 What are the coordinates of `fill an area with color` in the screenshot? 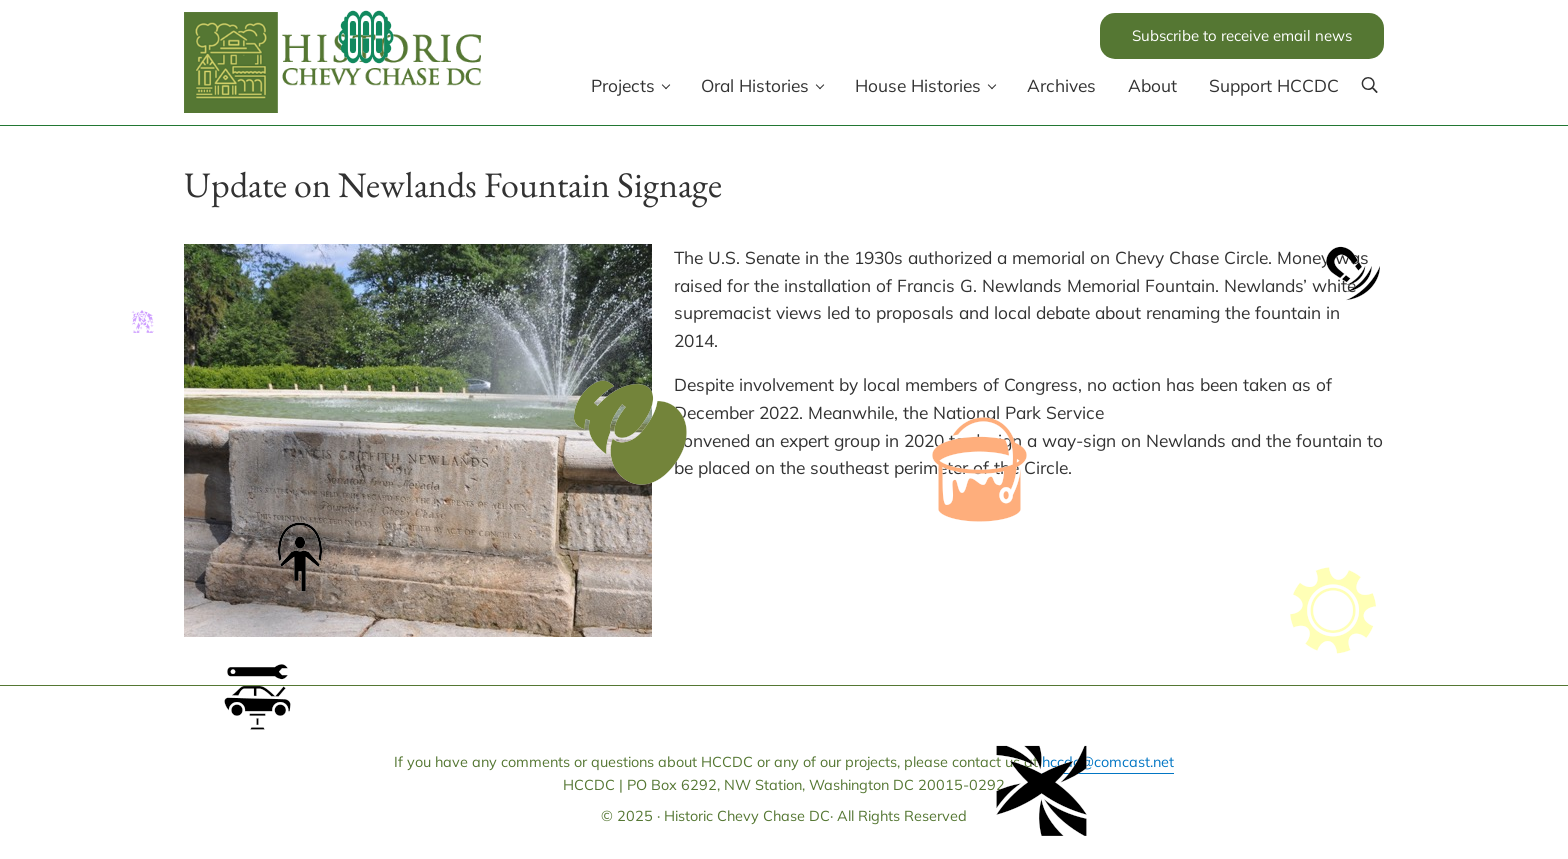 It's located at (979, 469).